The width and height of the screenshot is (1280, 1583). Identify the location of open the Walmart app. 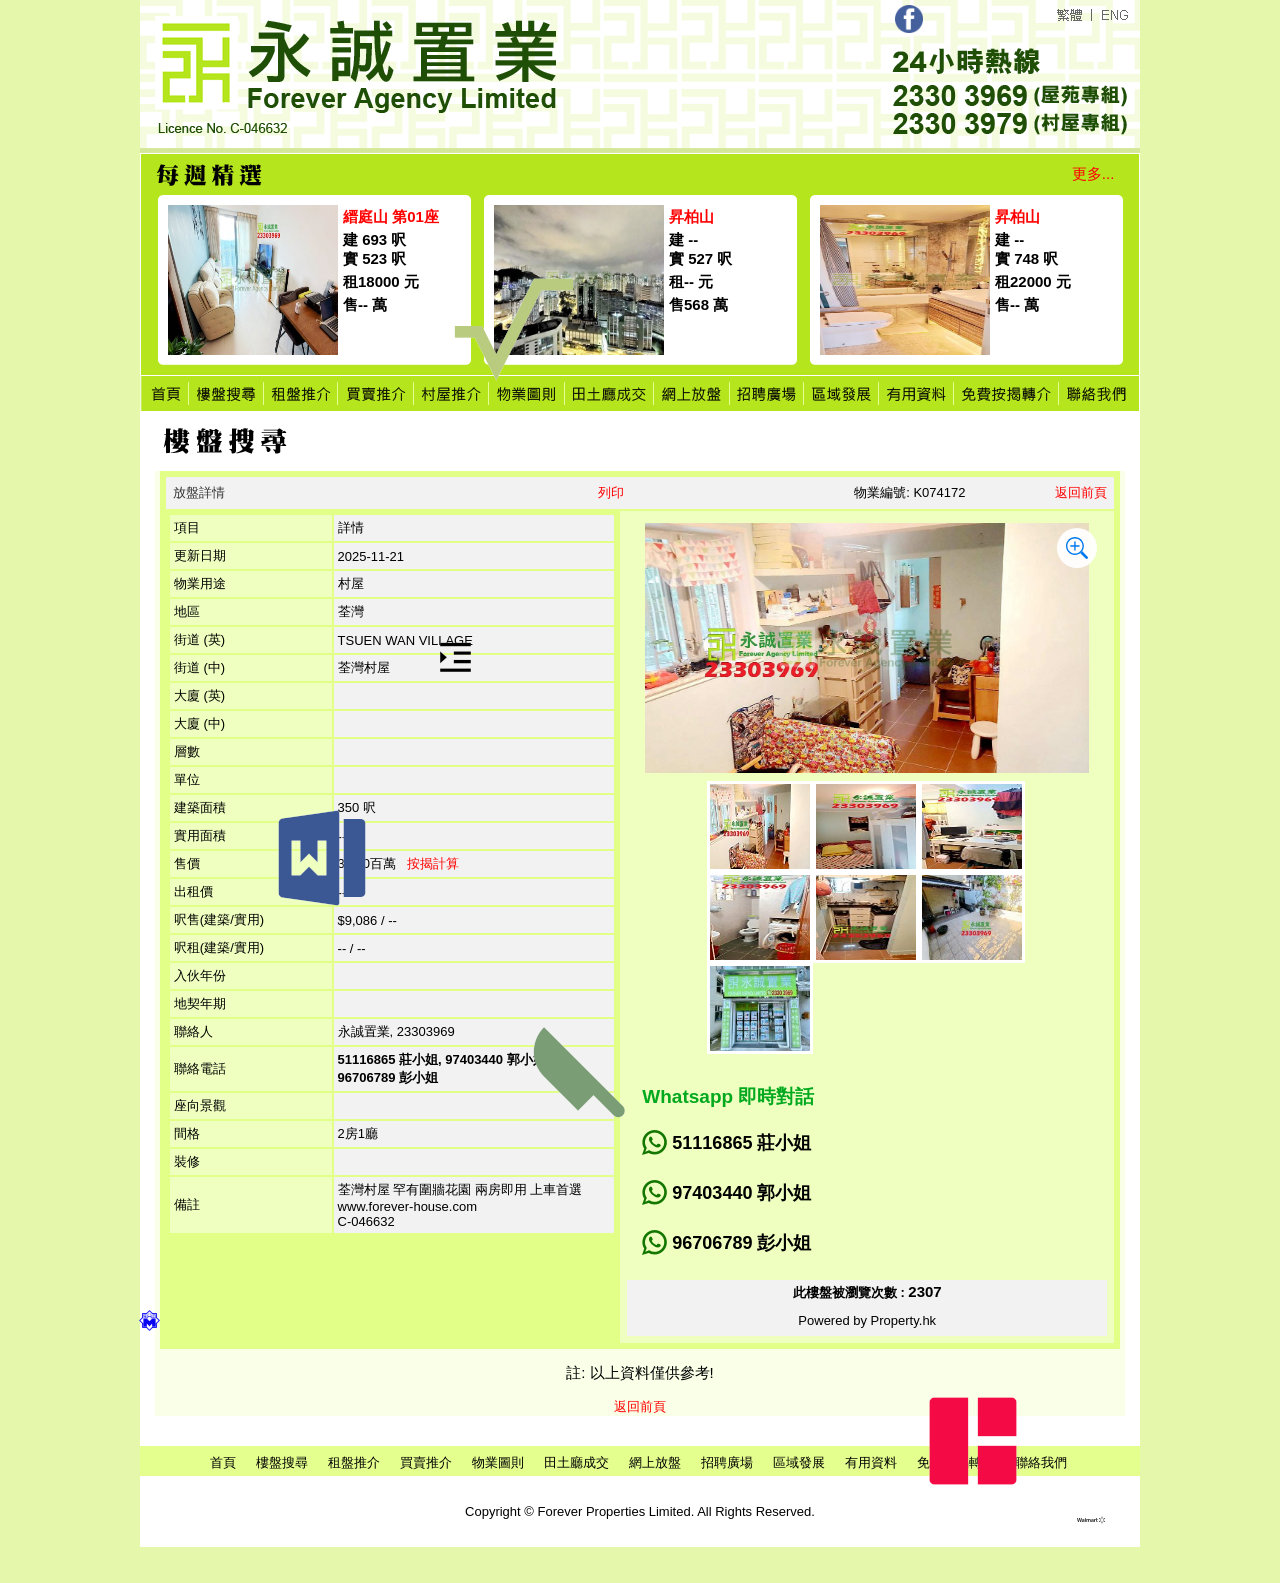
(1091, 1520).